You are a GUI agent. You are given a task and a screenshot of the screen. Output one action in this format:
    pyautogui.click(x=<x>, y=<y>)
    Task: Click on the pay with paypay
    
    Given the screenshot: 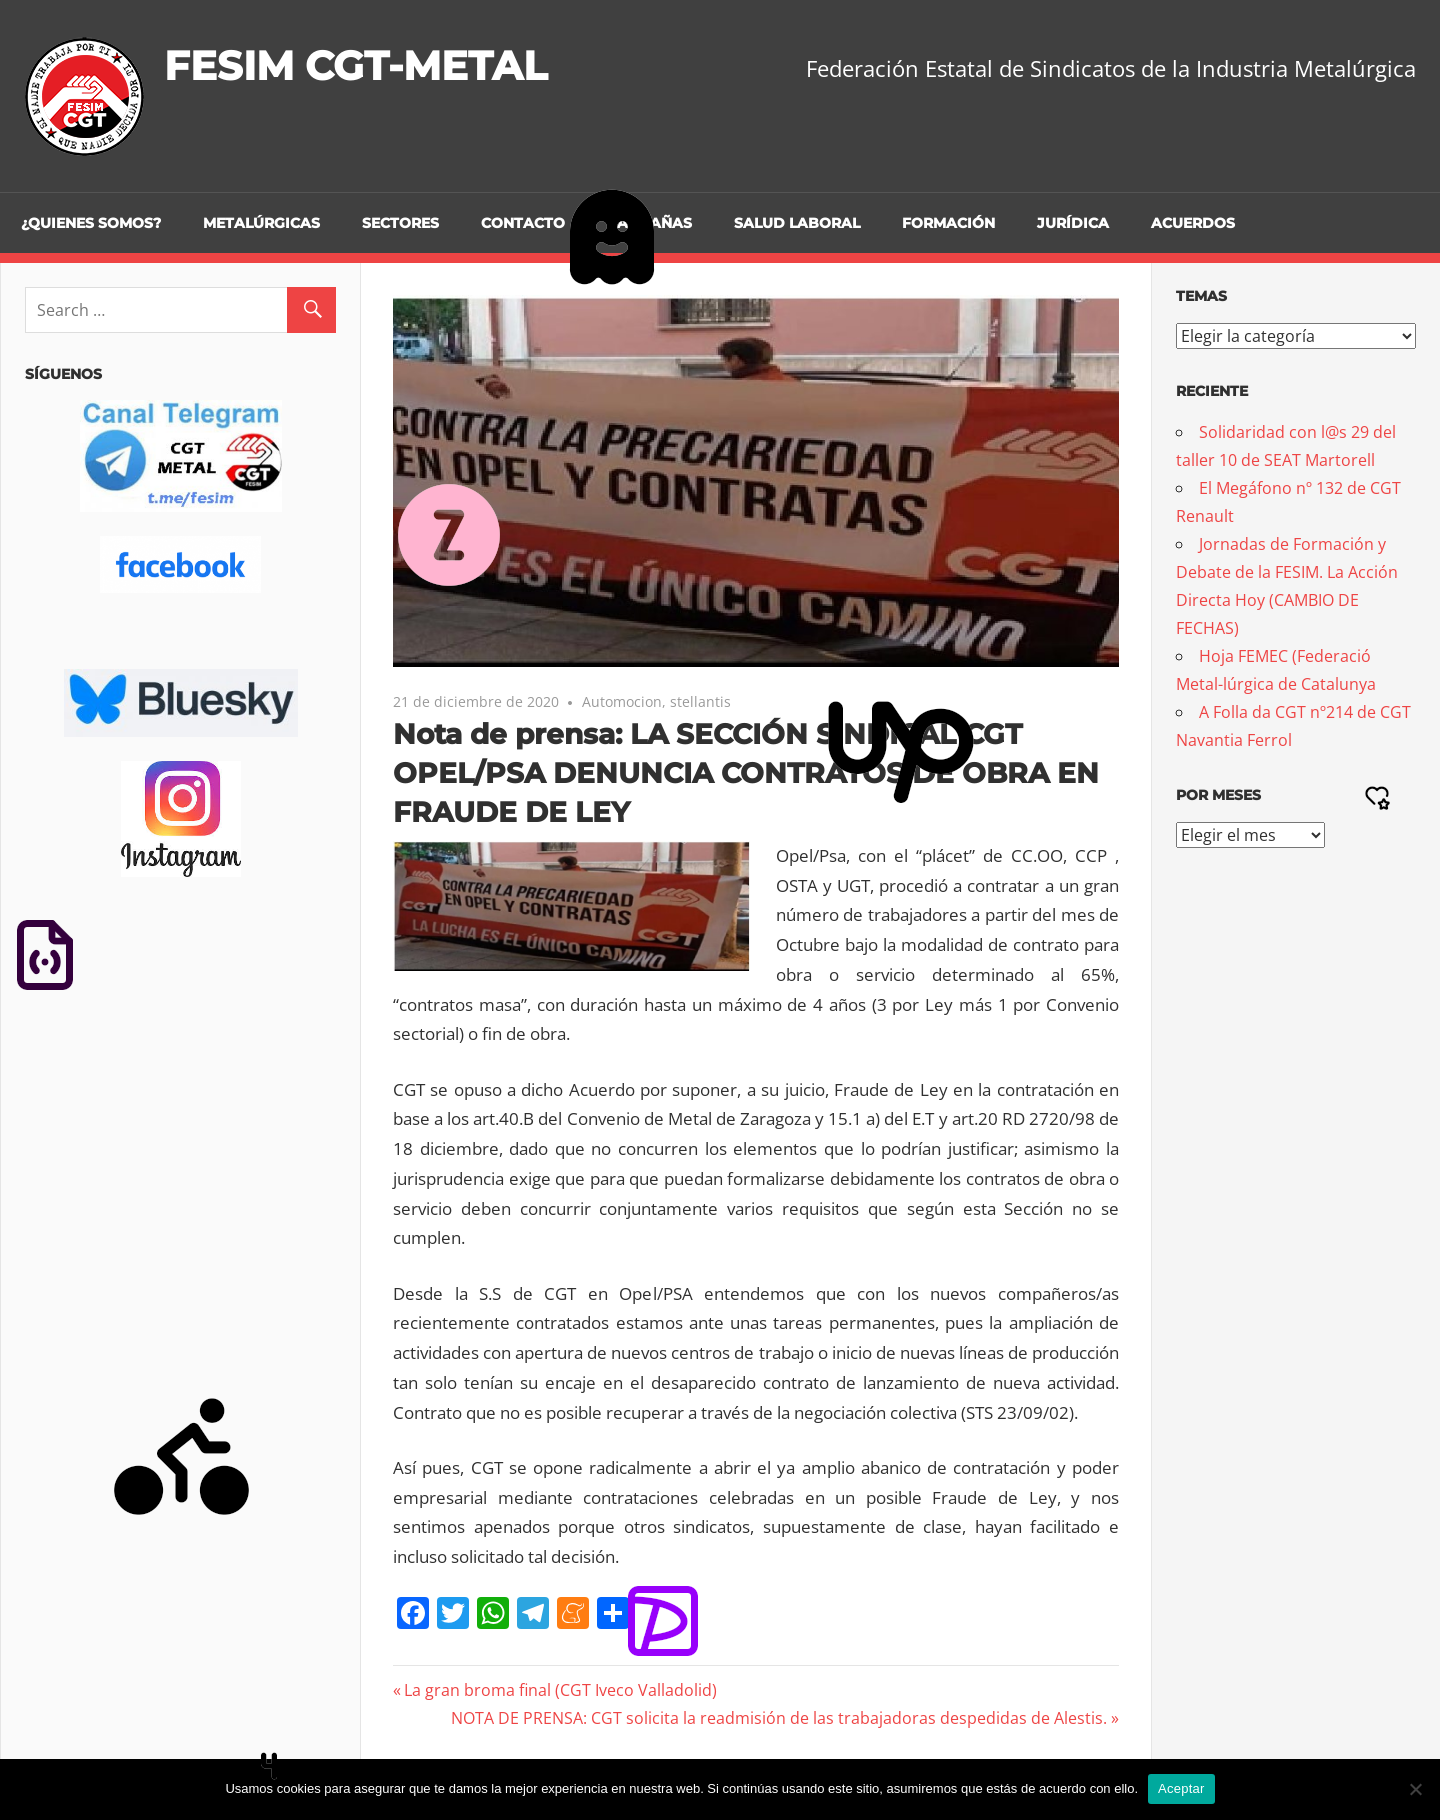 What is the action you would take?
    pyautogui.click(x=663, y=1621)
    